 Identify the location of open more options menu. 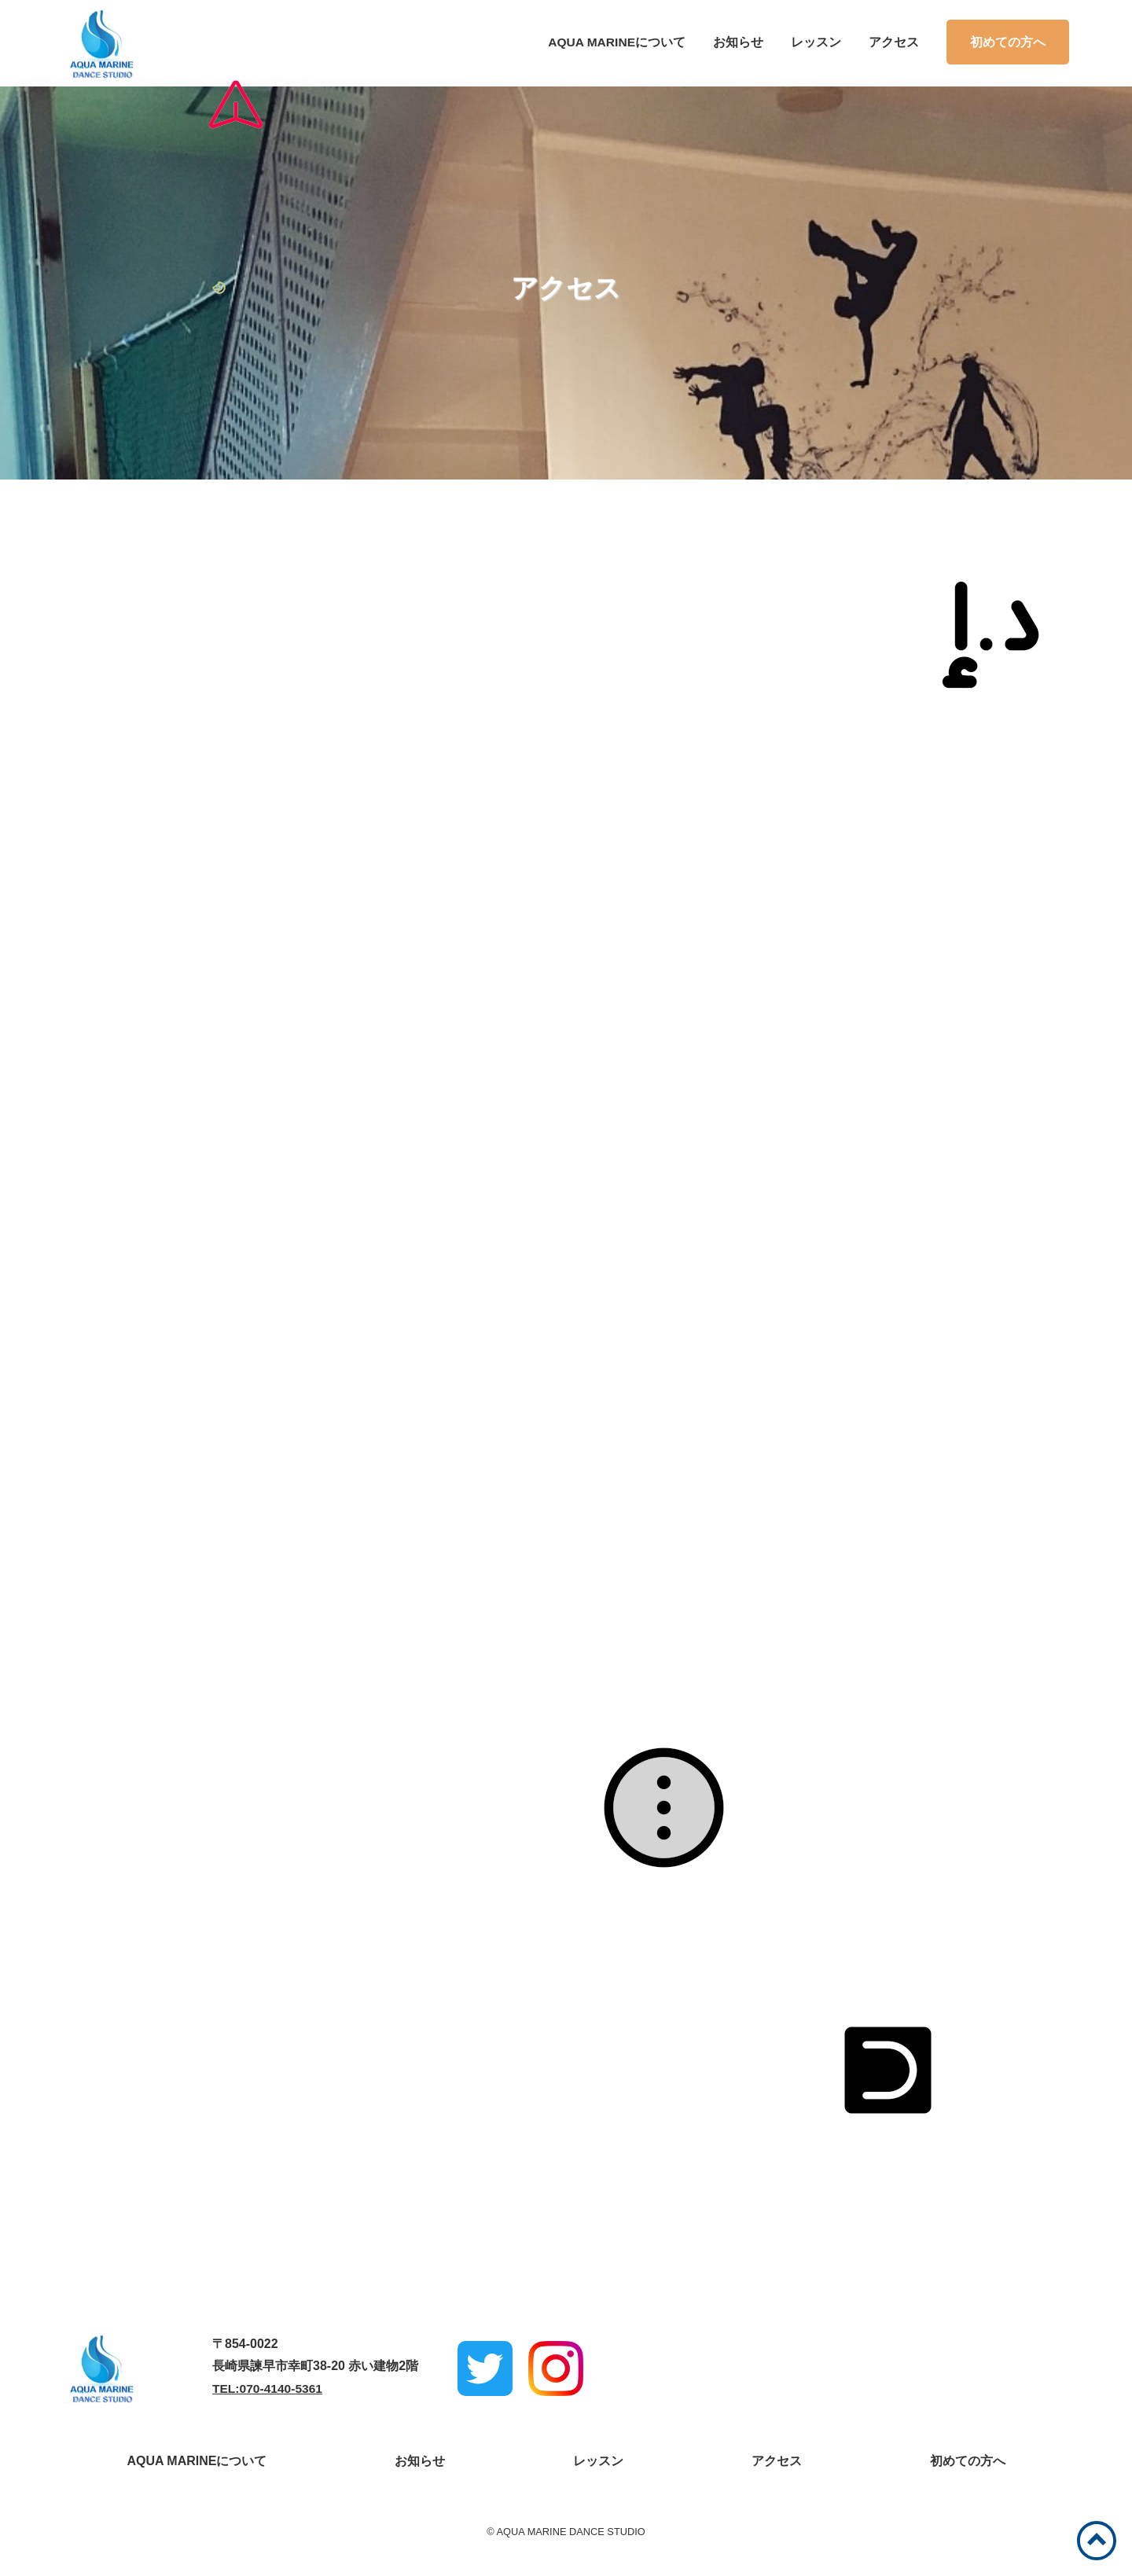
(663, 1807).